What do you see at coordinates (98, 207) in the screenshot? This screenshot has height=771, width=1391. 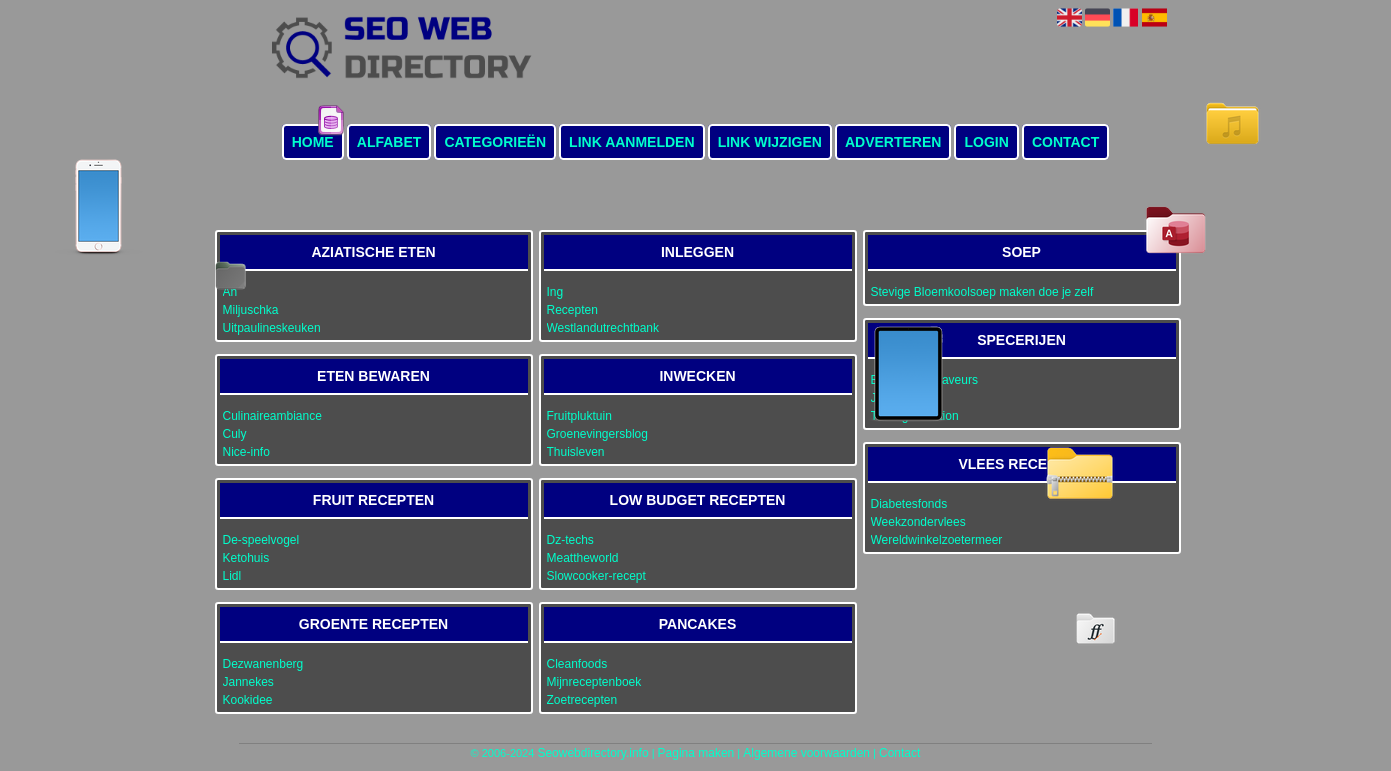 I see `connect or manage an iPhone device` at bounding box center [98, 207].